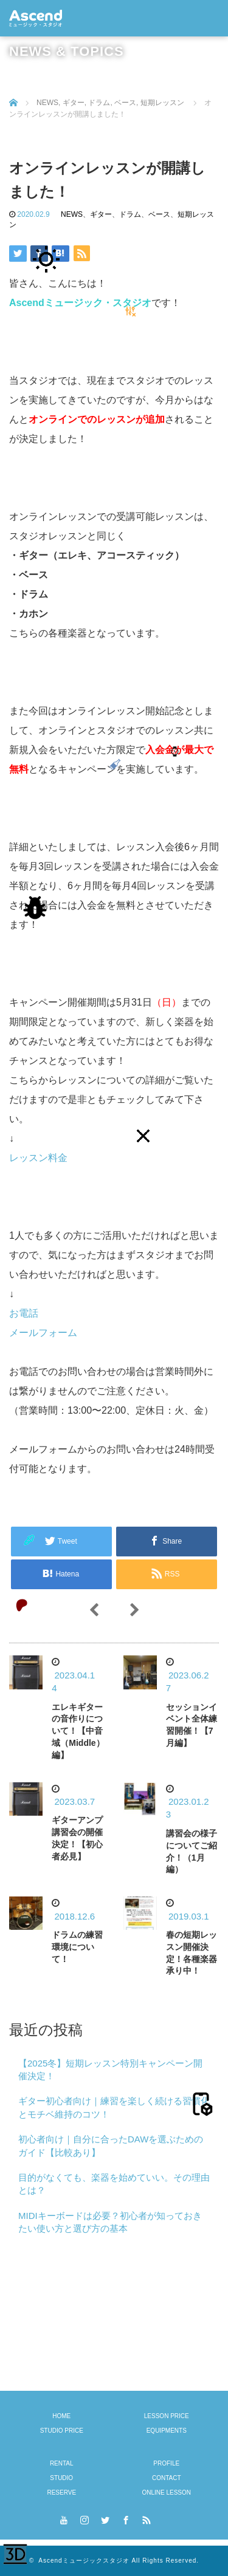  What do you see at coordinates (143, 1136) in the screenshot?
I see `close the current window or dialog` at bounding box center [143, 1136].